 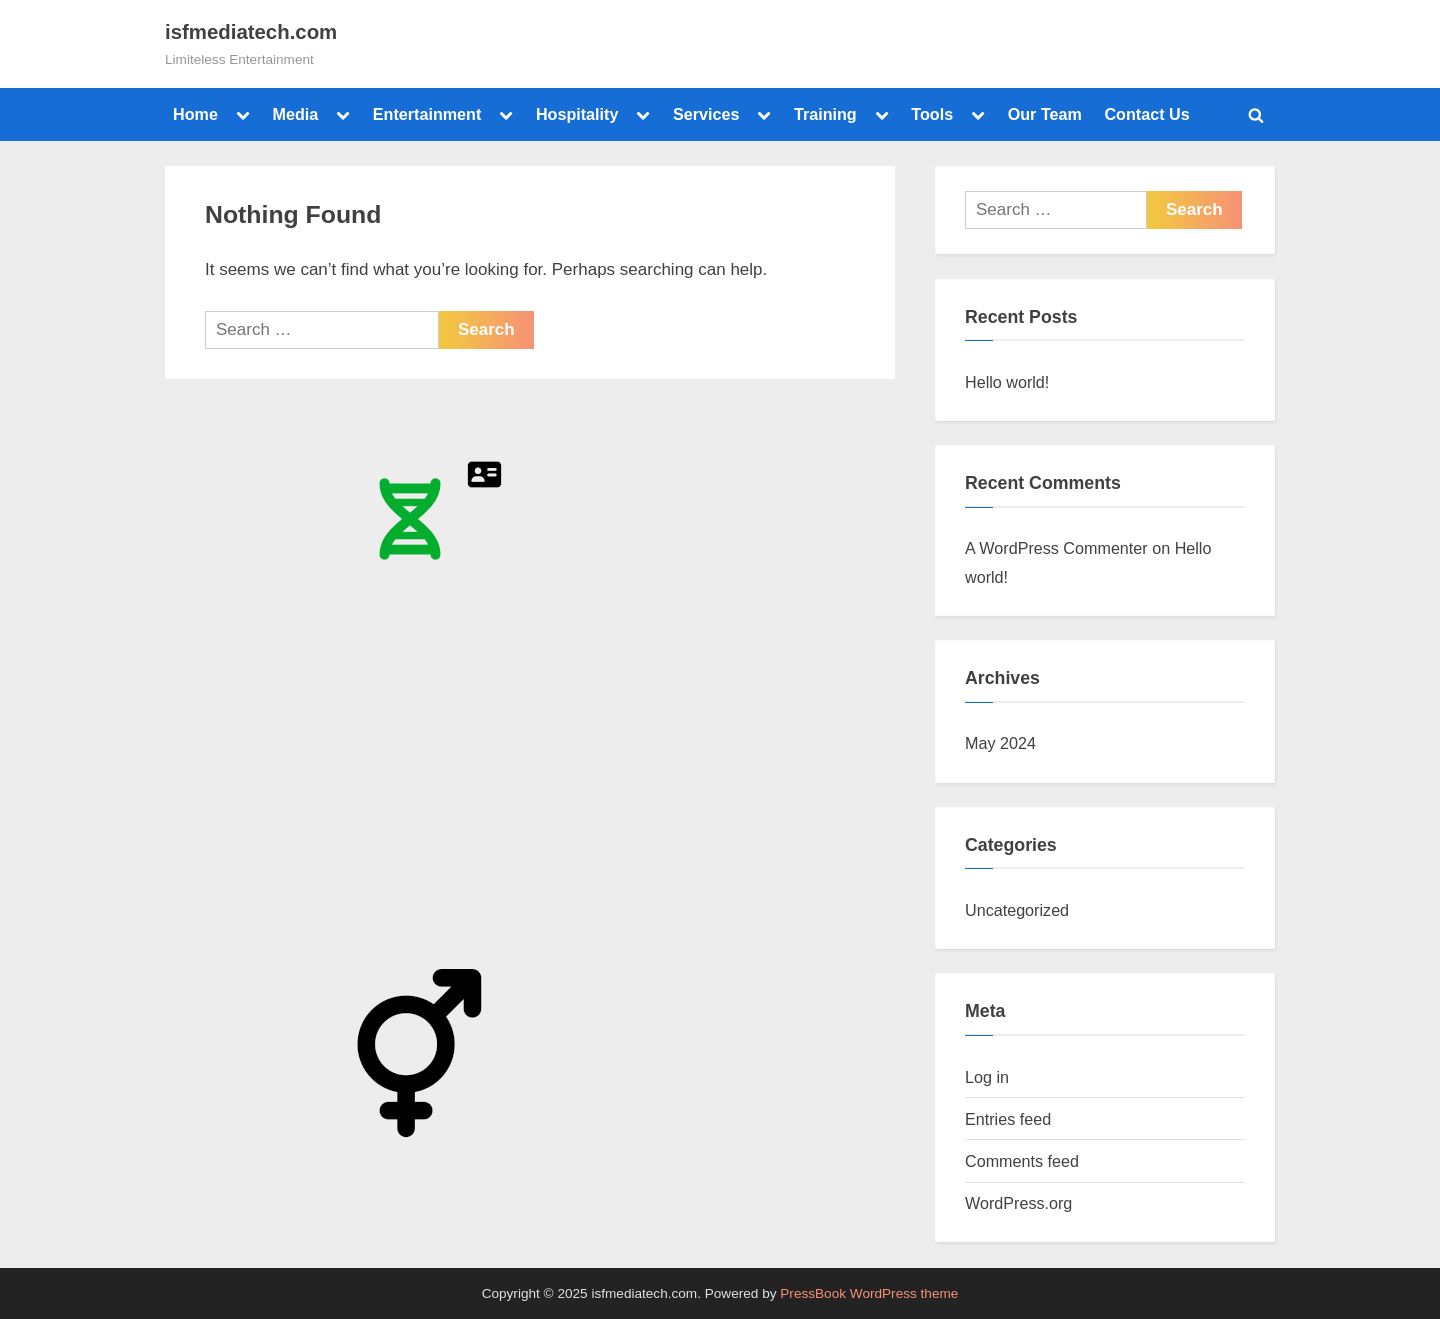 What do you see at coordinates (410, 519) in the screenshot?
I see `access genetics or DNA-related features` at bounding box center [410, 519].